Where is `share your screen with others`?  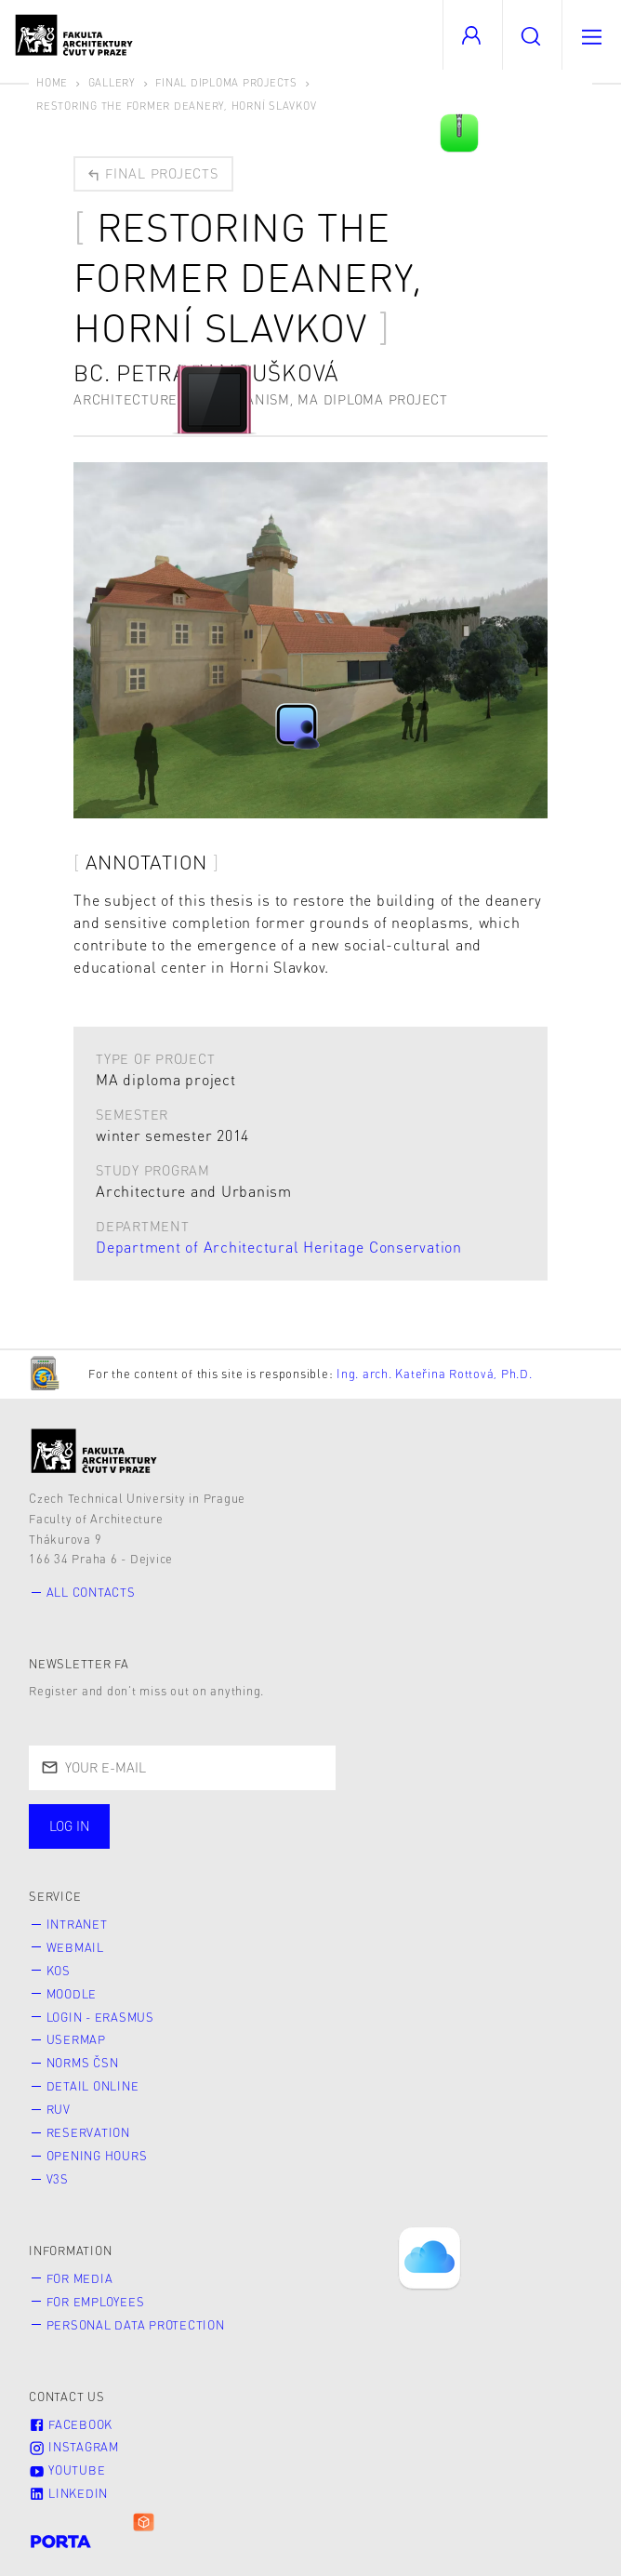 share your screen with others is located at coordinates (297, 724).